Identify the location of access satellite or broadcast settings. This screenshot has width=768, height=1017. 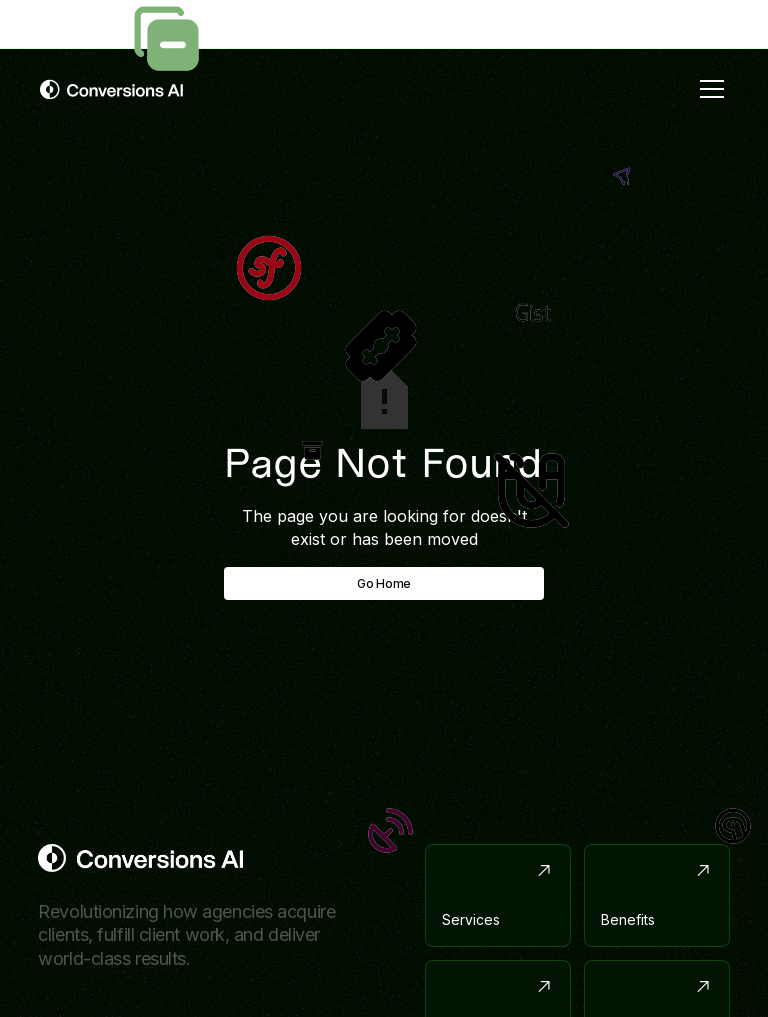
(390, 830).